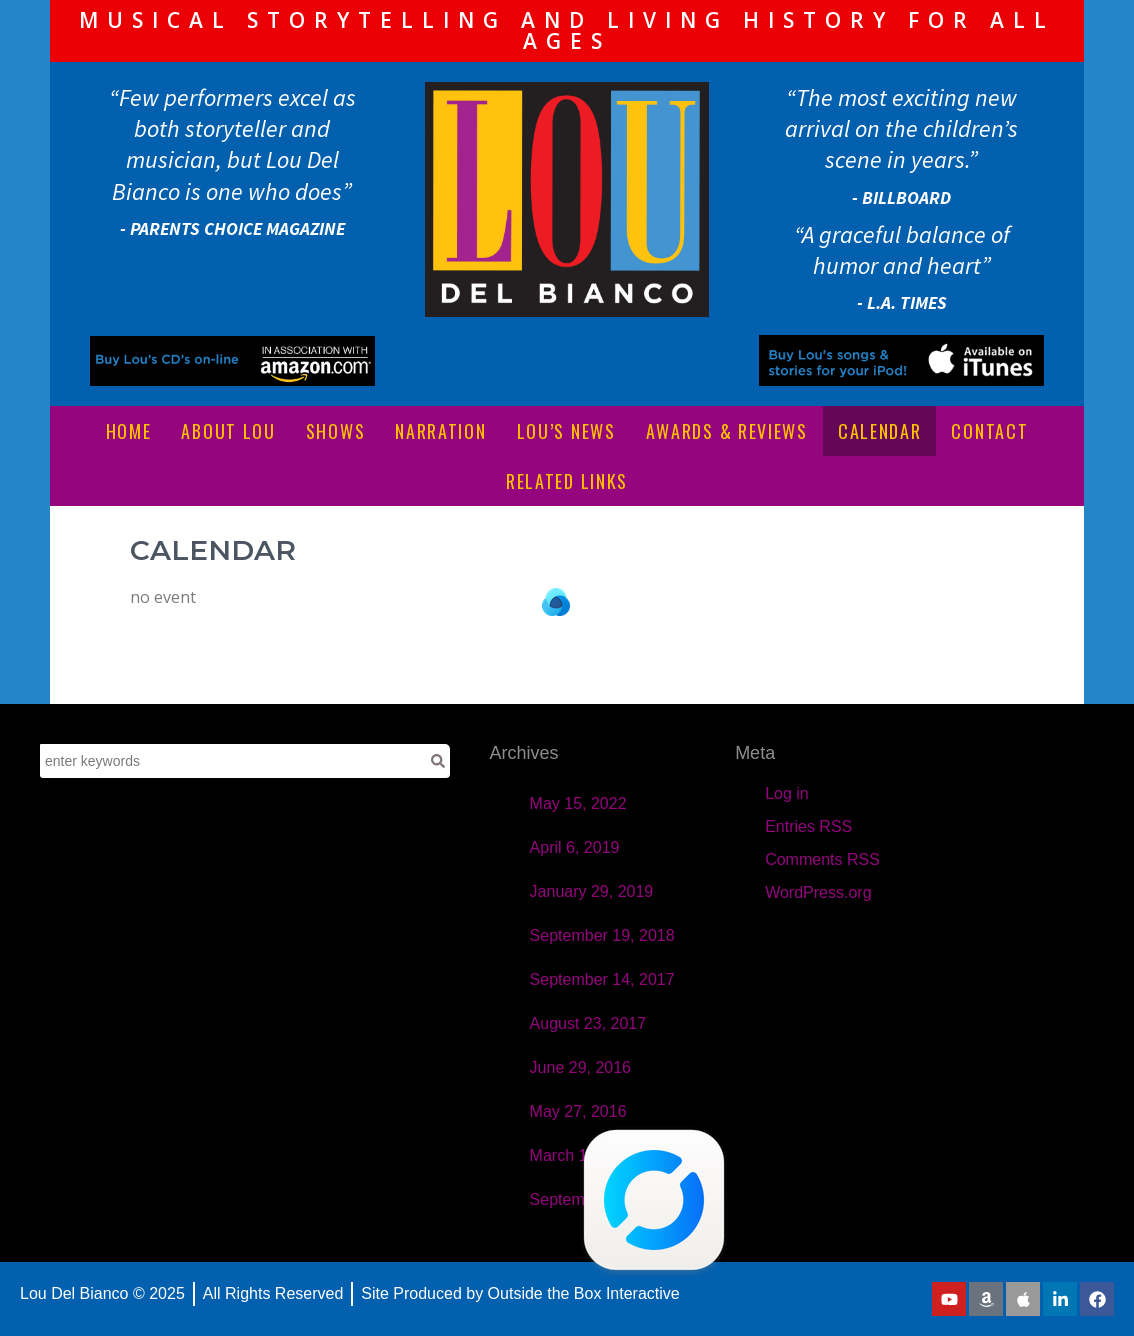 Image resolution: width=1134 pixels, height=1336 pixels. I want to click on open microsoft viva insights app, so click(556, 602).